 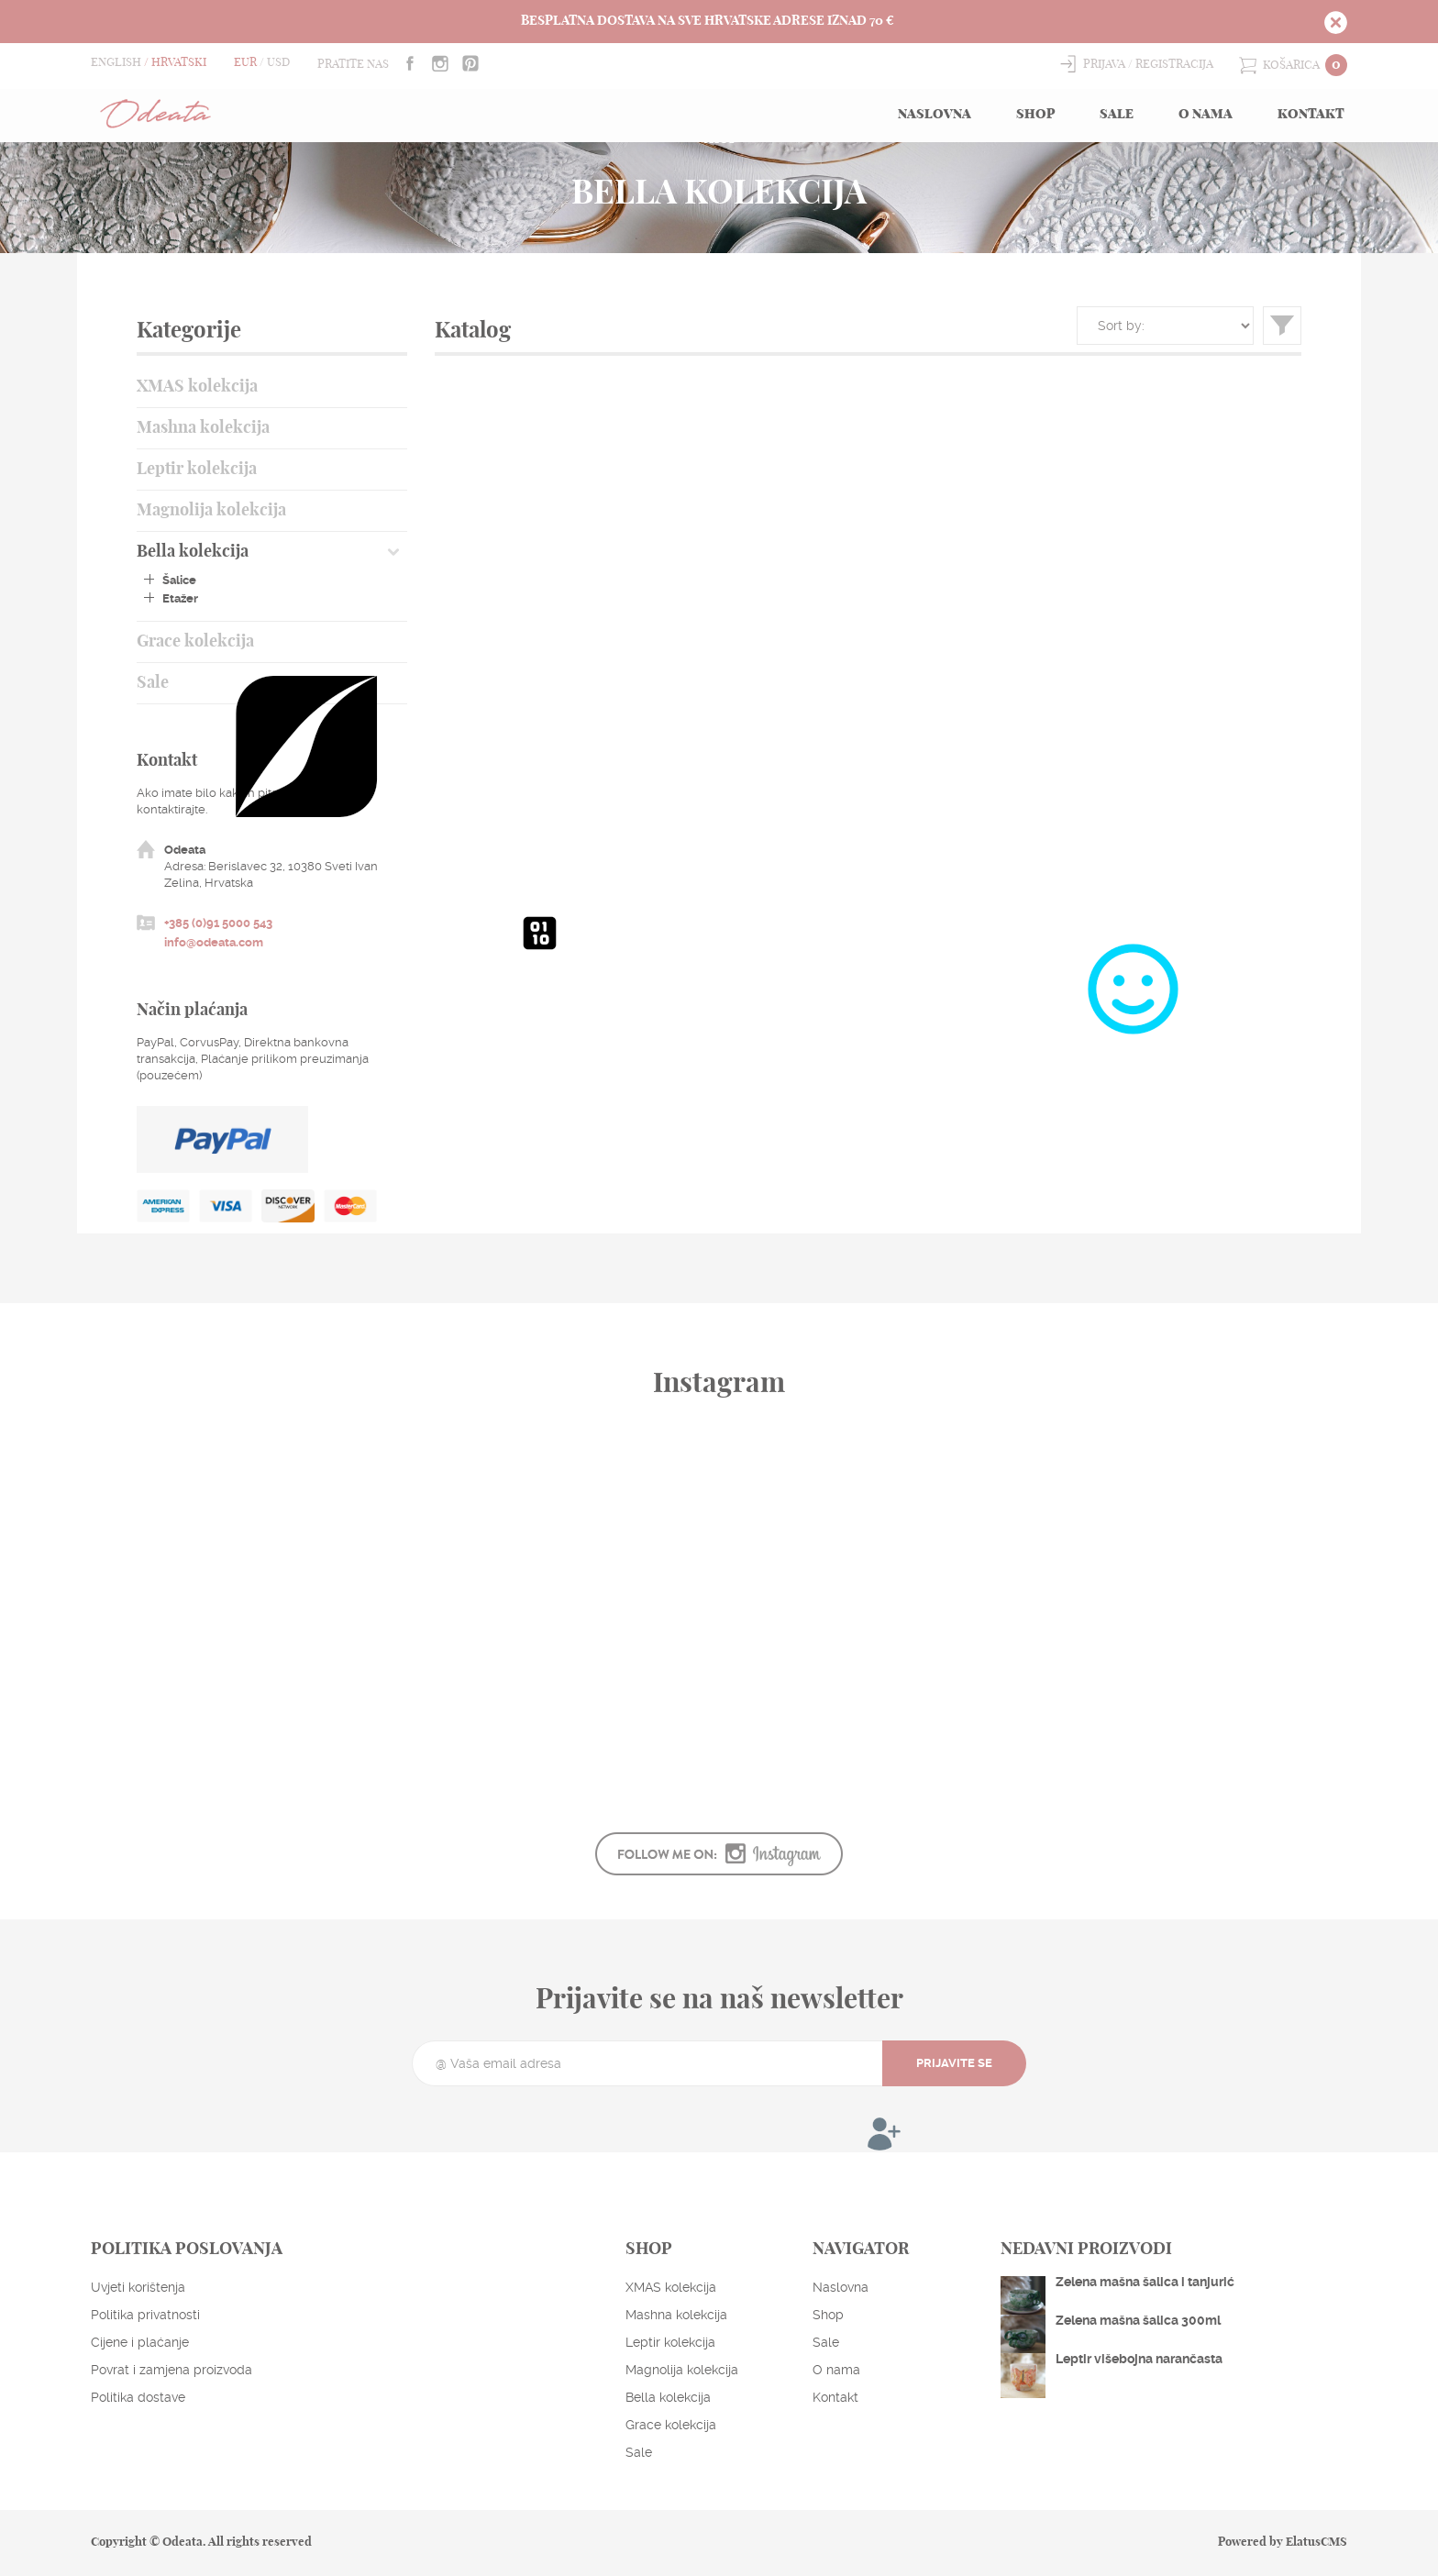 What do you see at coordinates (884, 2134) in the screenshot?
I see `add a new user or contact` at bounding box center [884, 2134].